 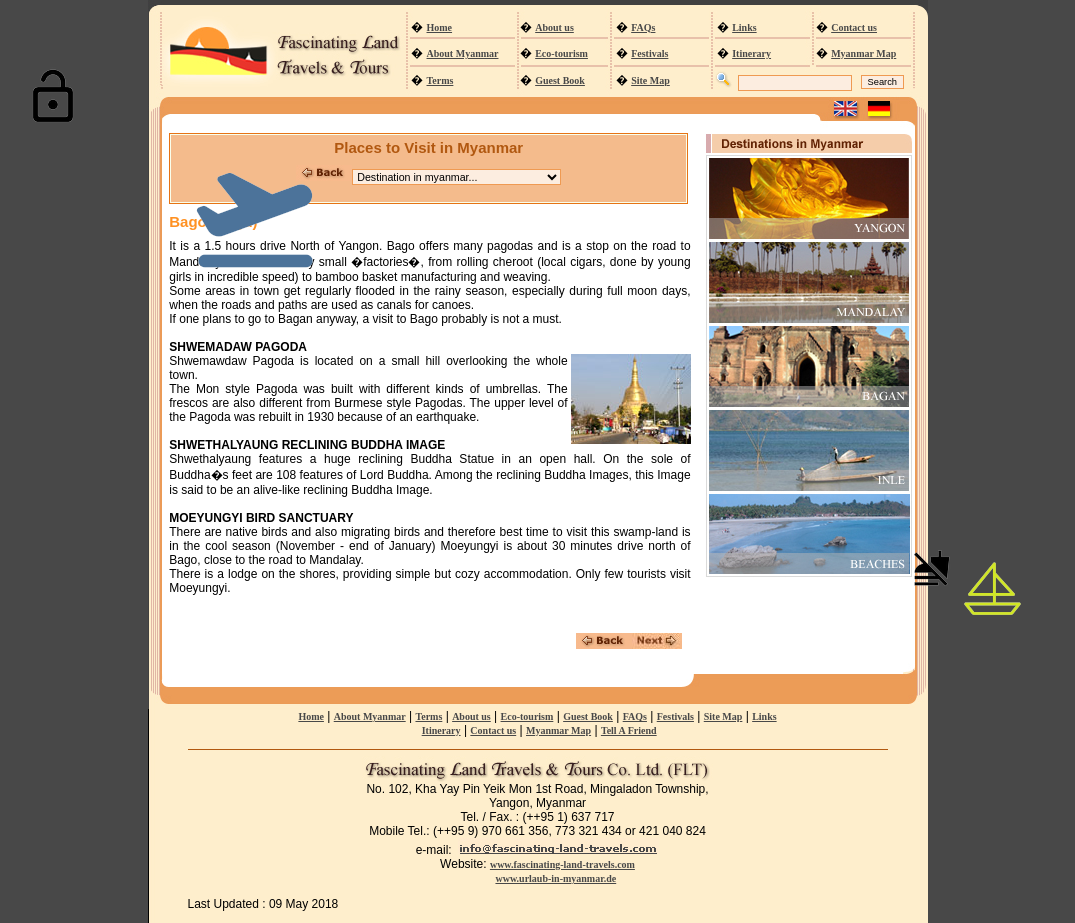 What do you see at coordinates (932, 568) in the screenshot?
I see `indicates food is not allowed in this area` at bounding box center [932, 568].